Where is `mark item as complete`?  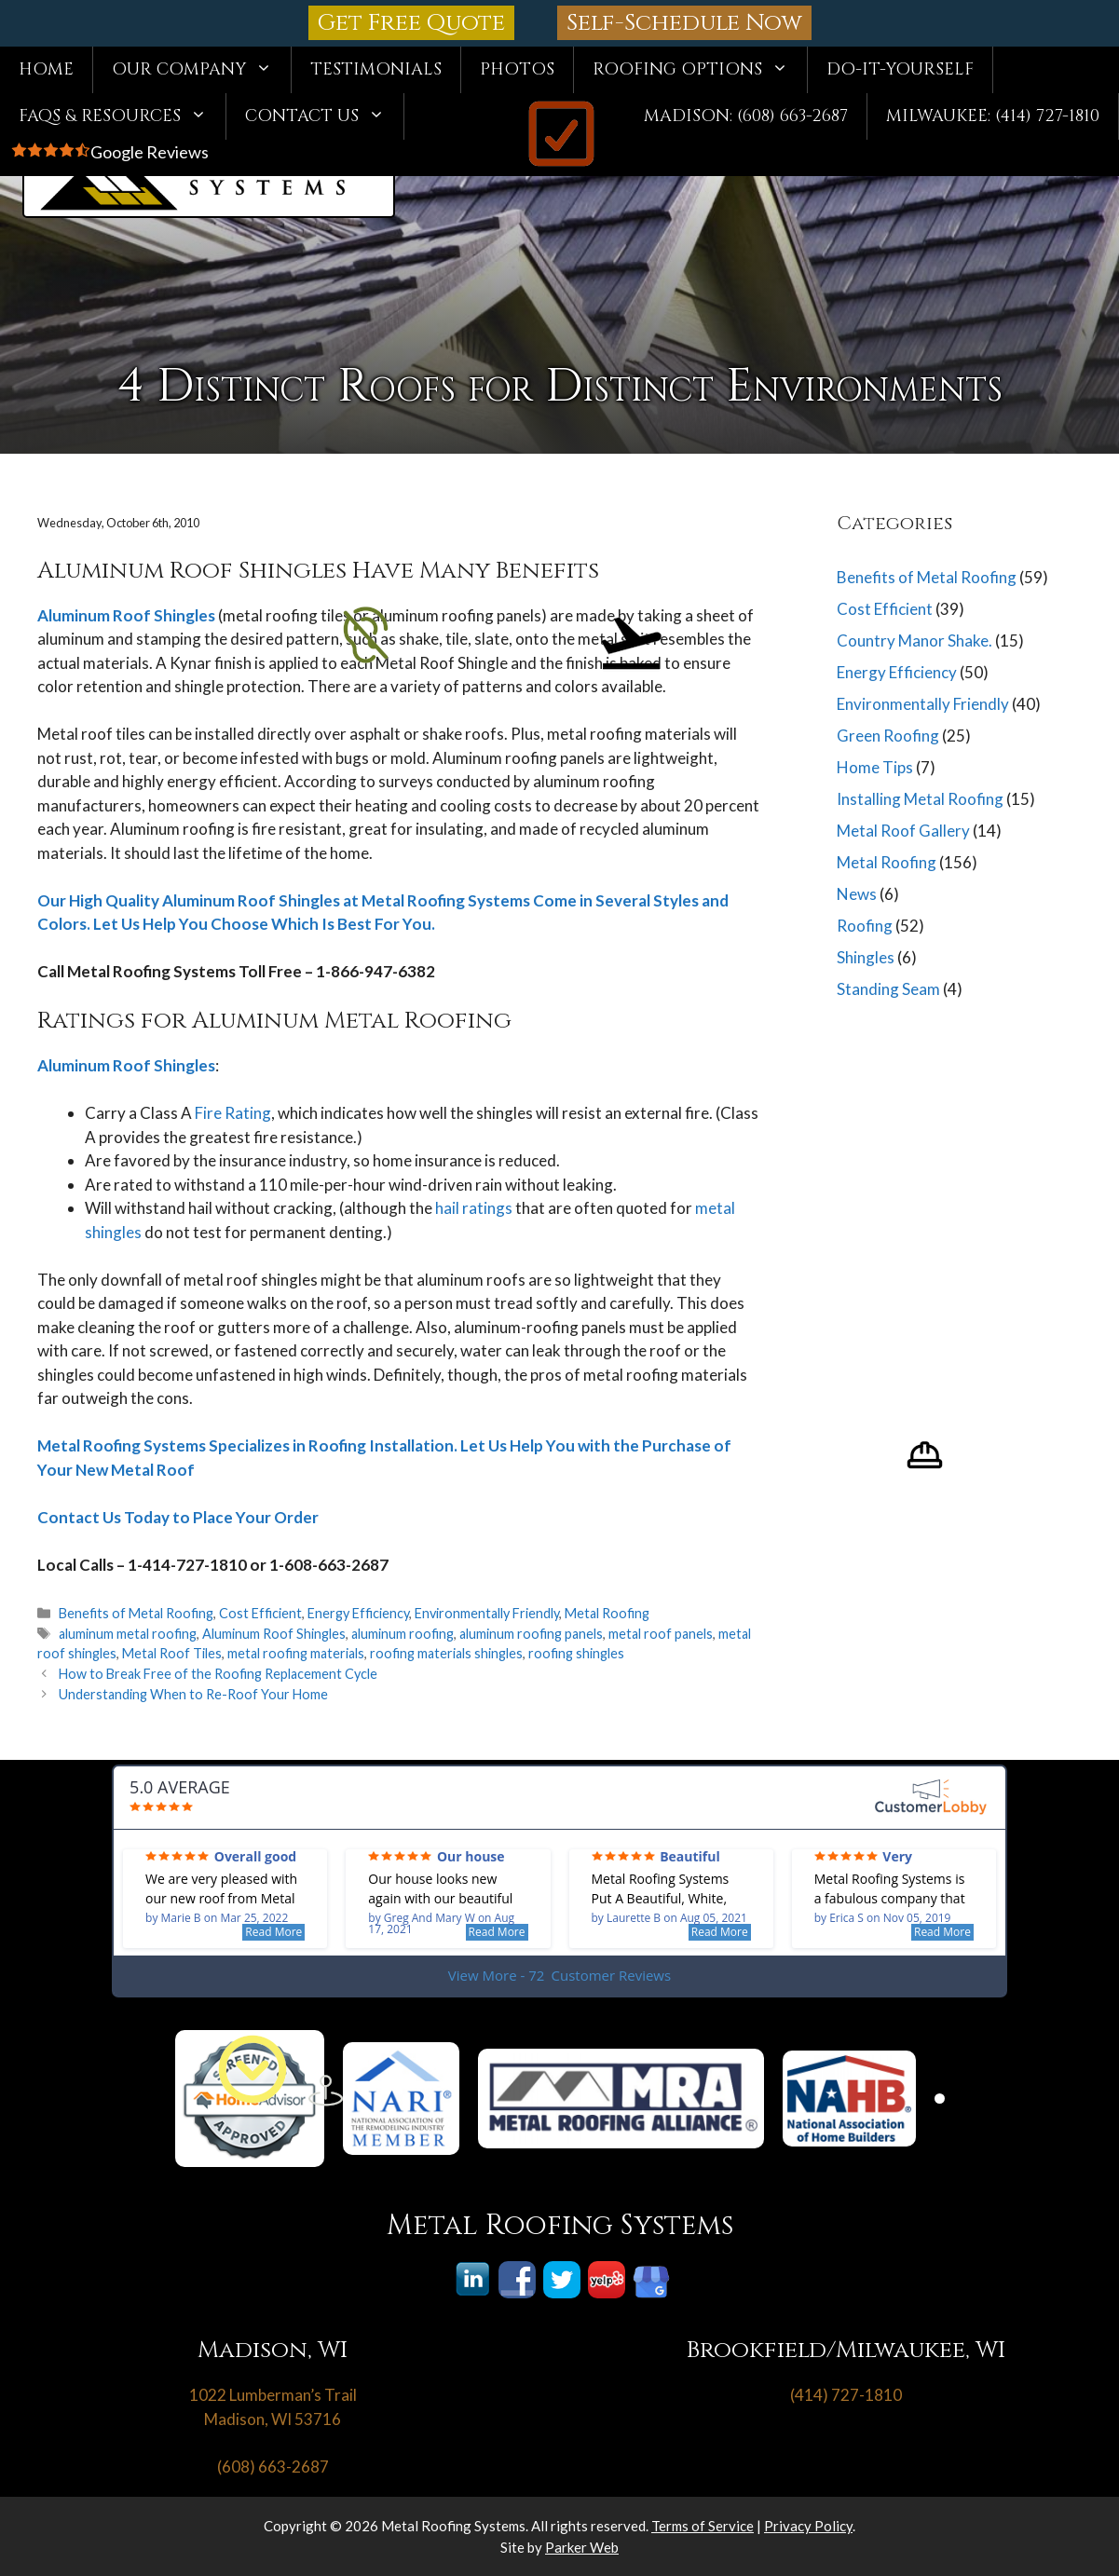 mark item as complete is located at coordinates (561, 133).